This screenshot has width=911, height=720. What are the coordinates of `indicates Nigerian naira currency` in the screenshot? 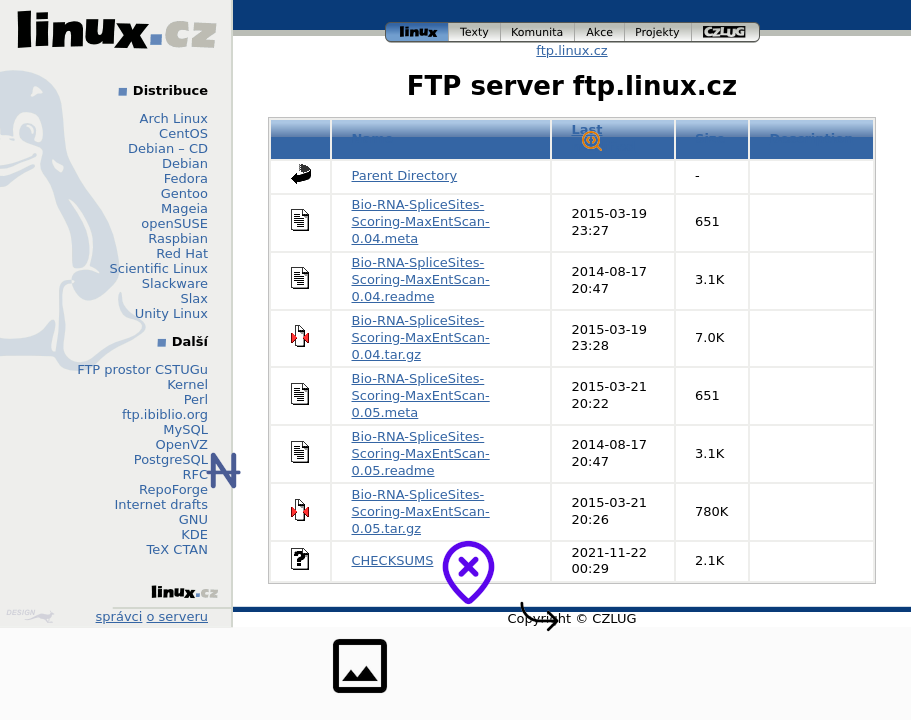 It's located at (223, 470).